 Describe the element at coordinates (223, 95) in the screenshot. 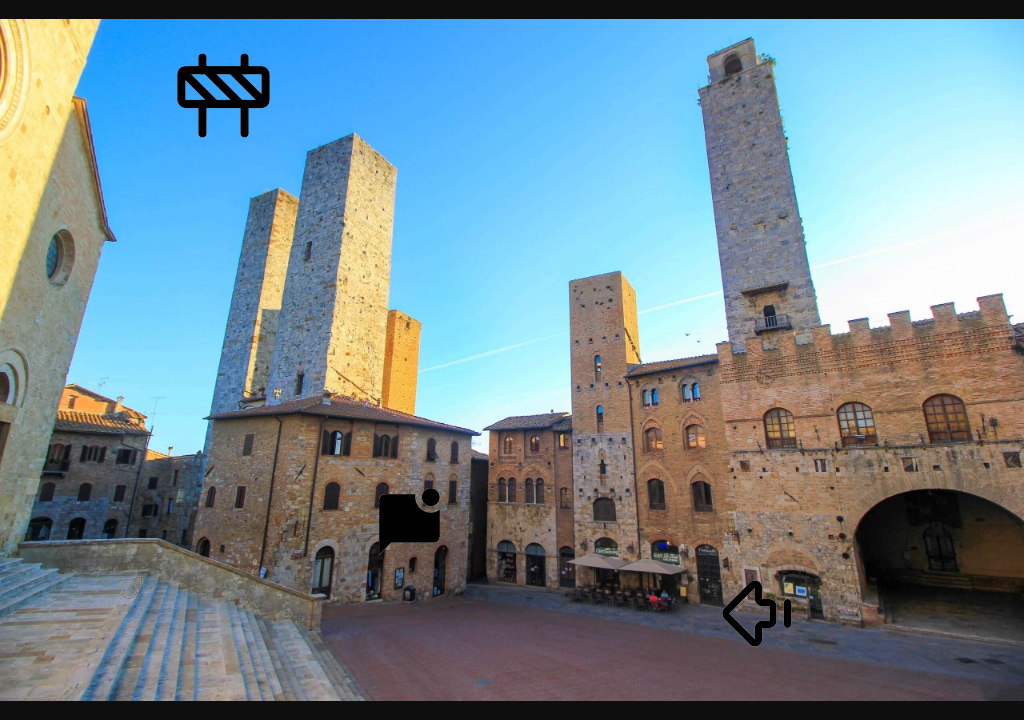

I see `indicates a page or feature under construction` at that location.